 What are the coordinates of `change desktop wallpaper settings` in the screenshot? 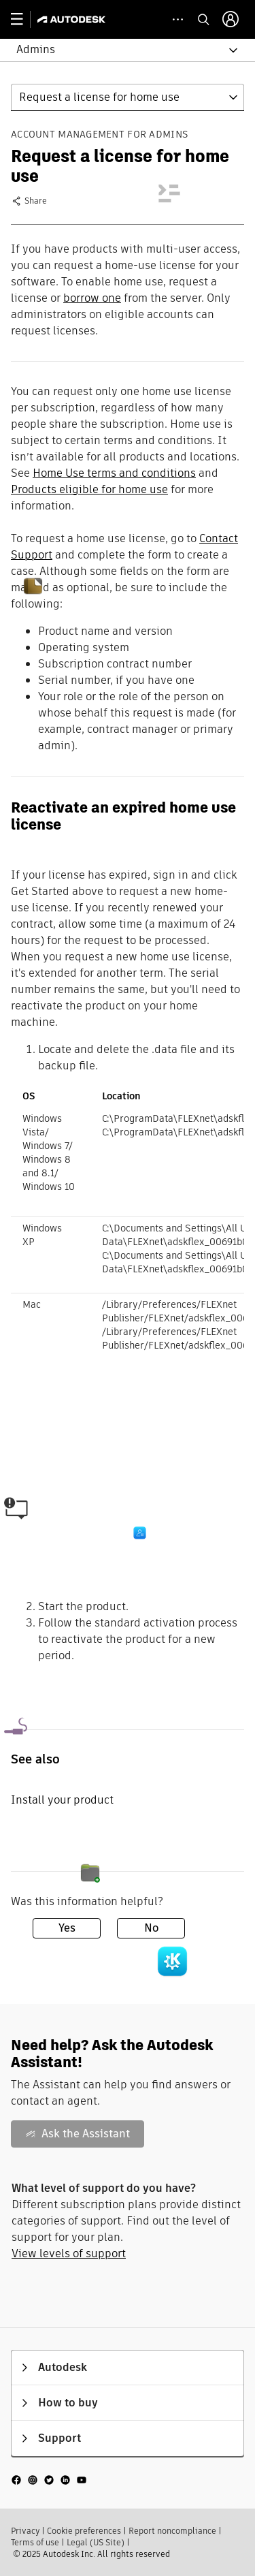 It's located at (33, 585).